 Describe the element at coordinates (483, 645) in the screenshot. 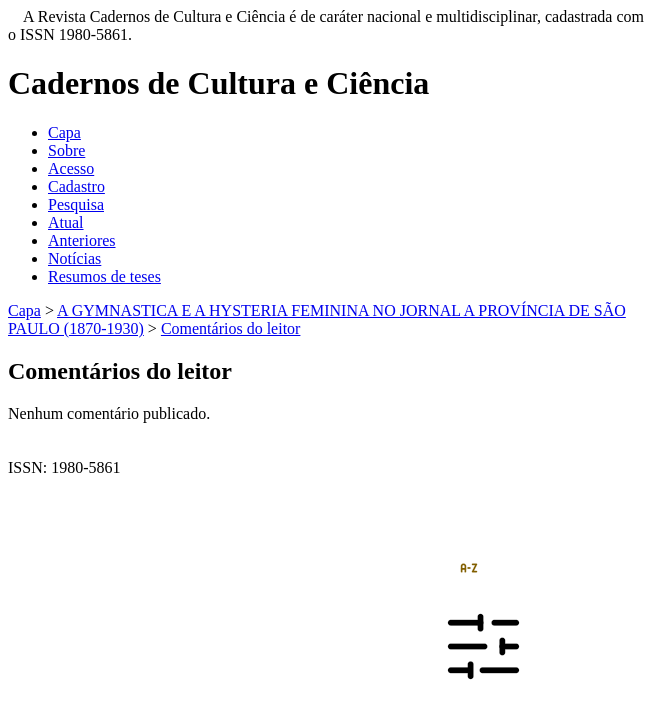

I see `adjust settings or preferences` at that location.